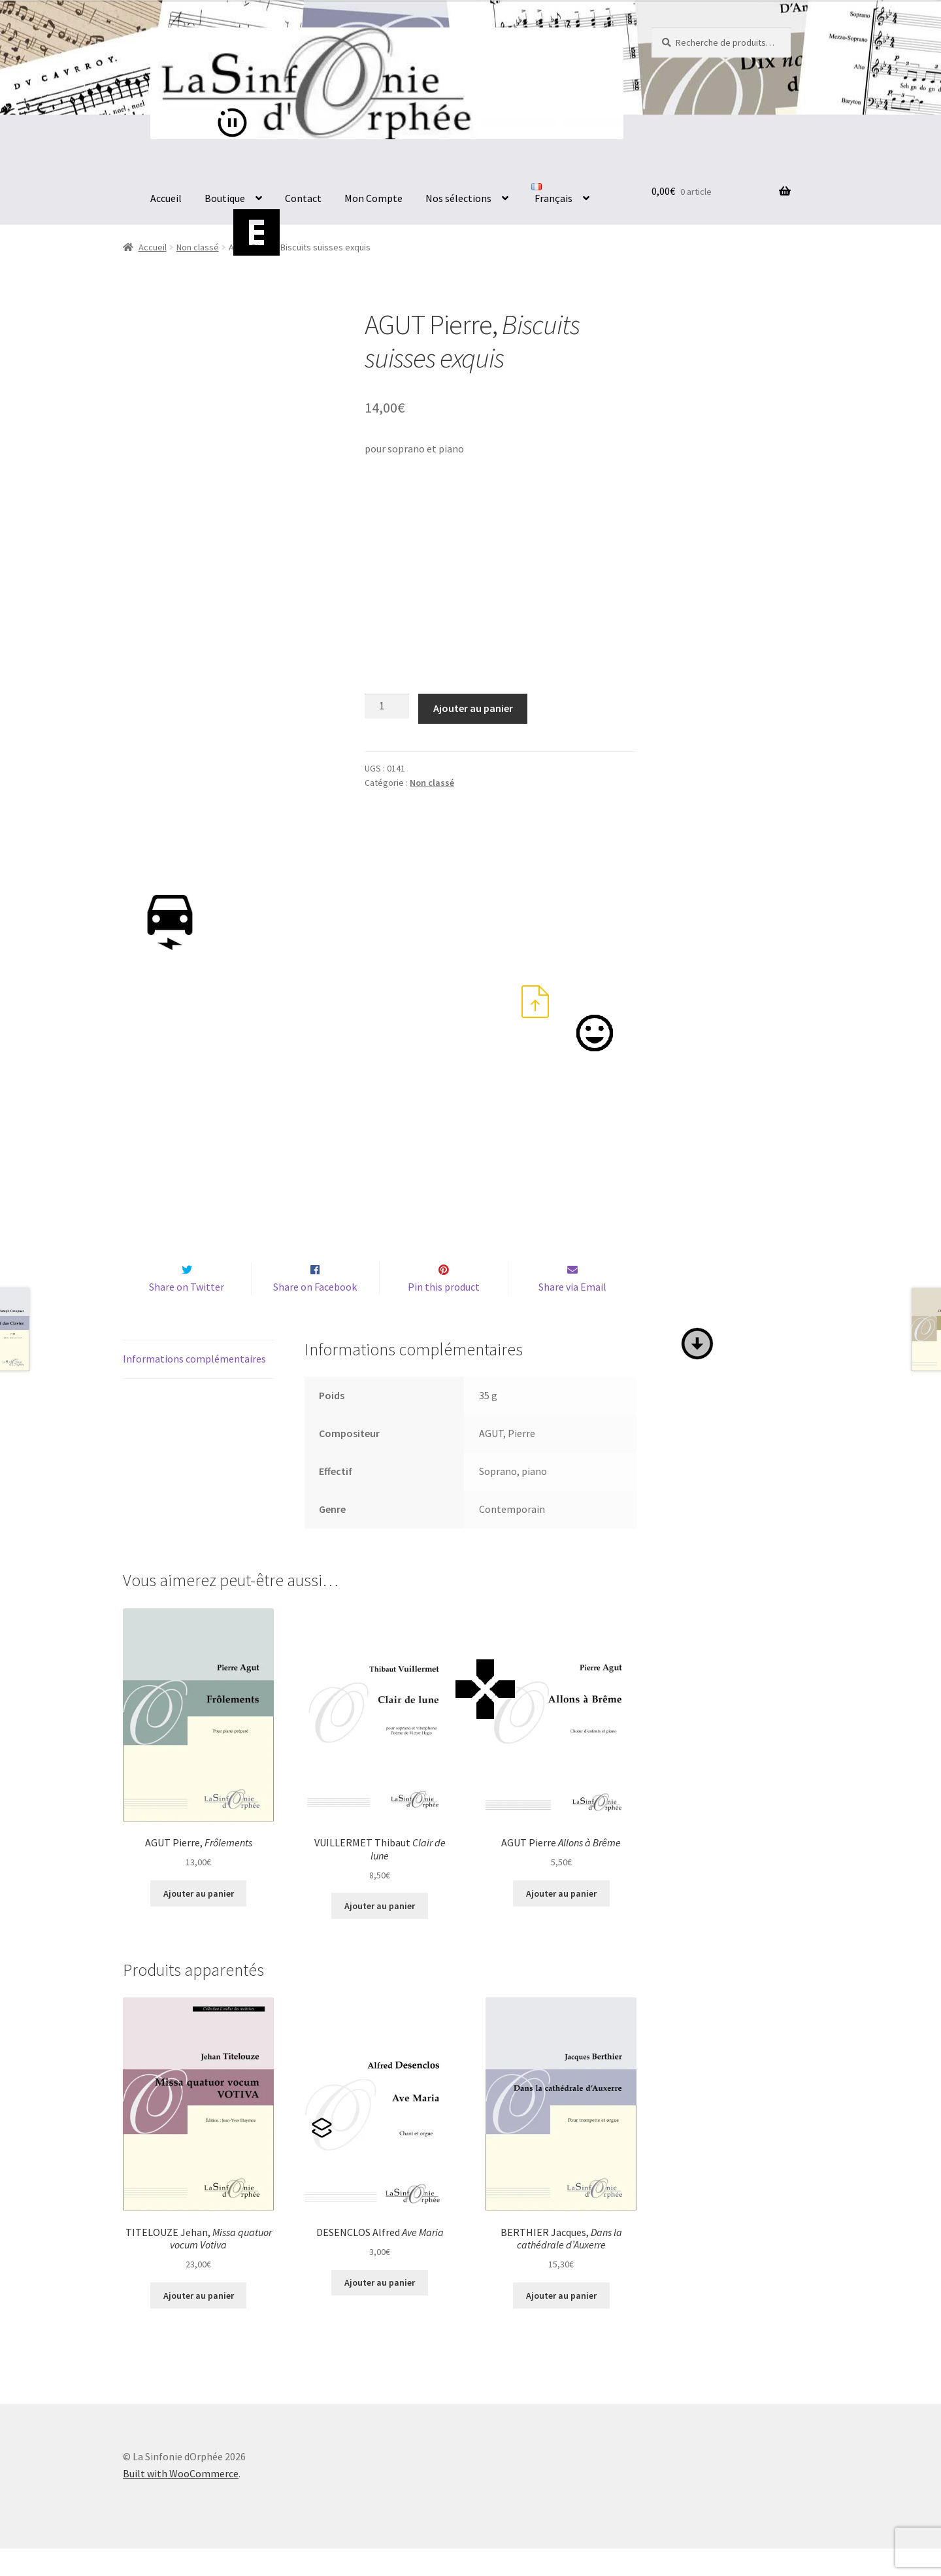 This screenshot has height=2576, width=941. Describe the element at coordinates (535, 1002) in the screenshot. I see `upload a file` at that location.